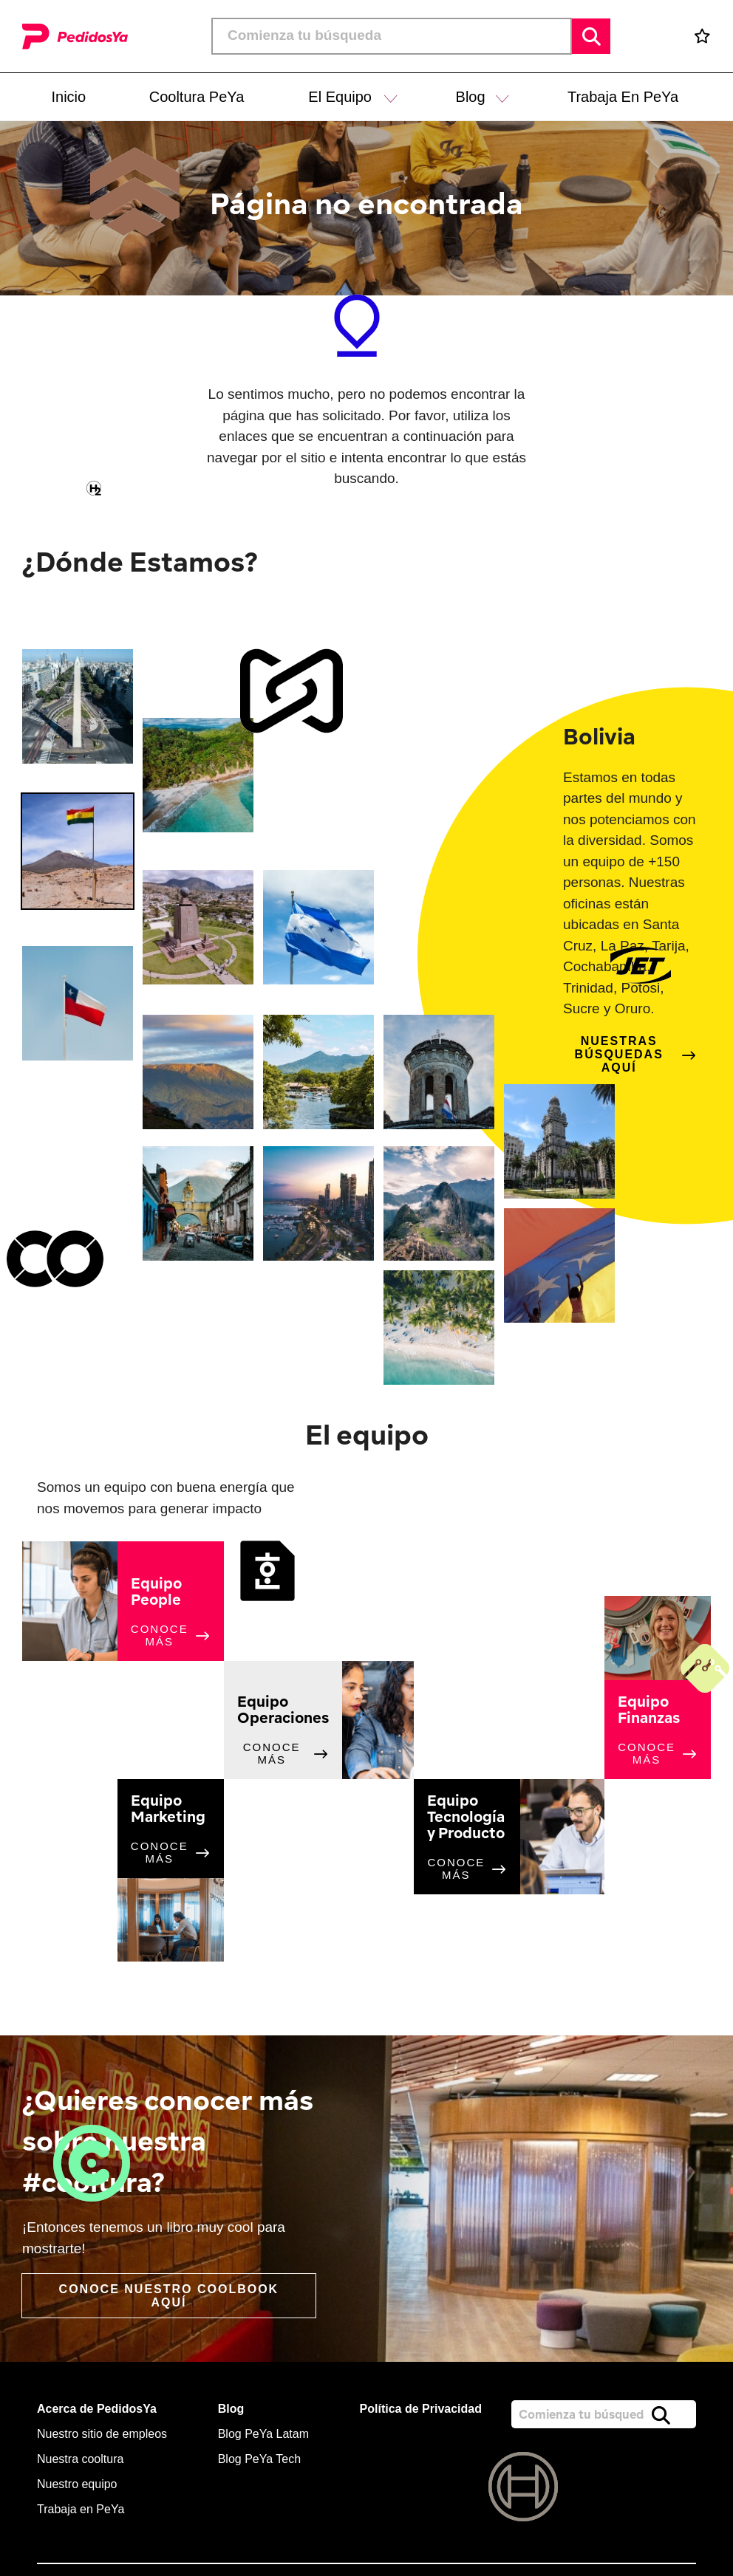  Describe the element at coordinates (94, 488) in the screenshot. I see `h2 database logo` at that location.